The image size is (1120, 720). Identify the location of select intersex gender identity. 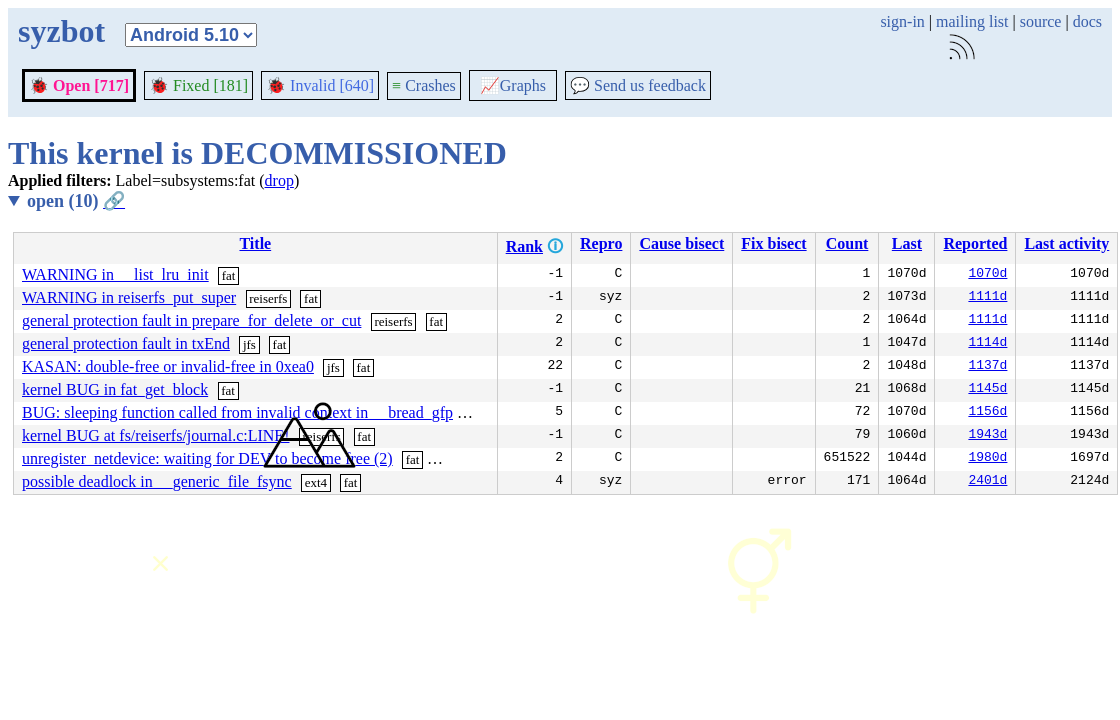
(756, 569).